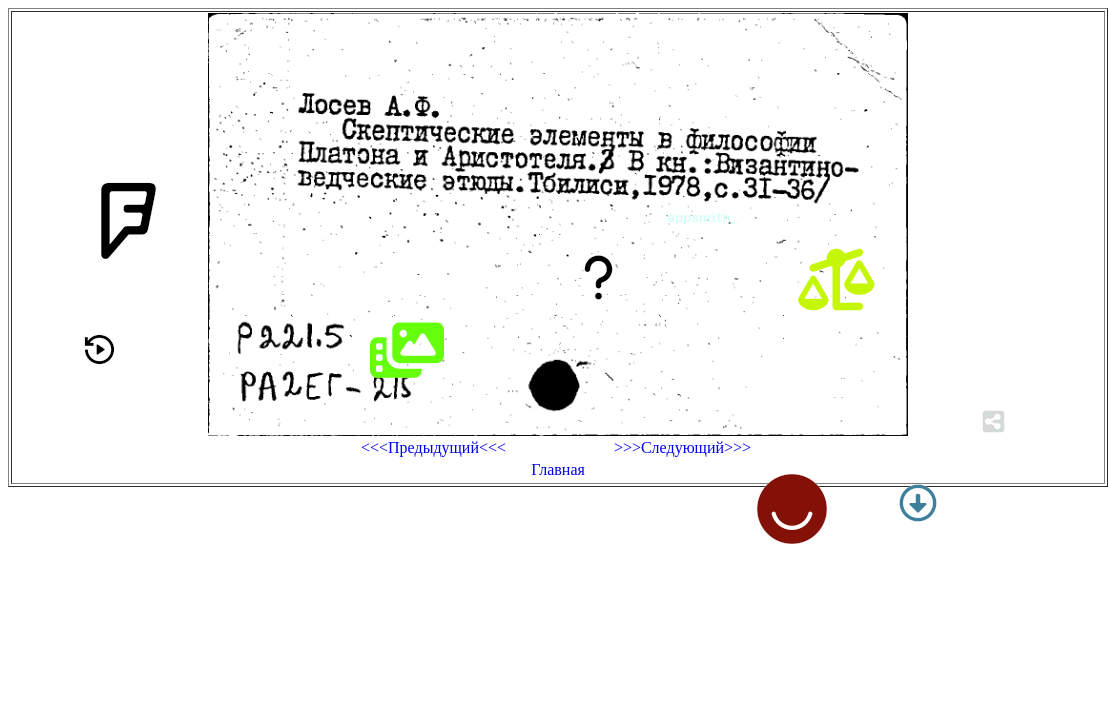 The height and width of the screenshot is (720, 1108). I want to click on visit ello social network, so click(792, 509).